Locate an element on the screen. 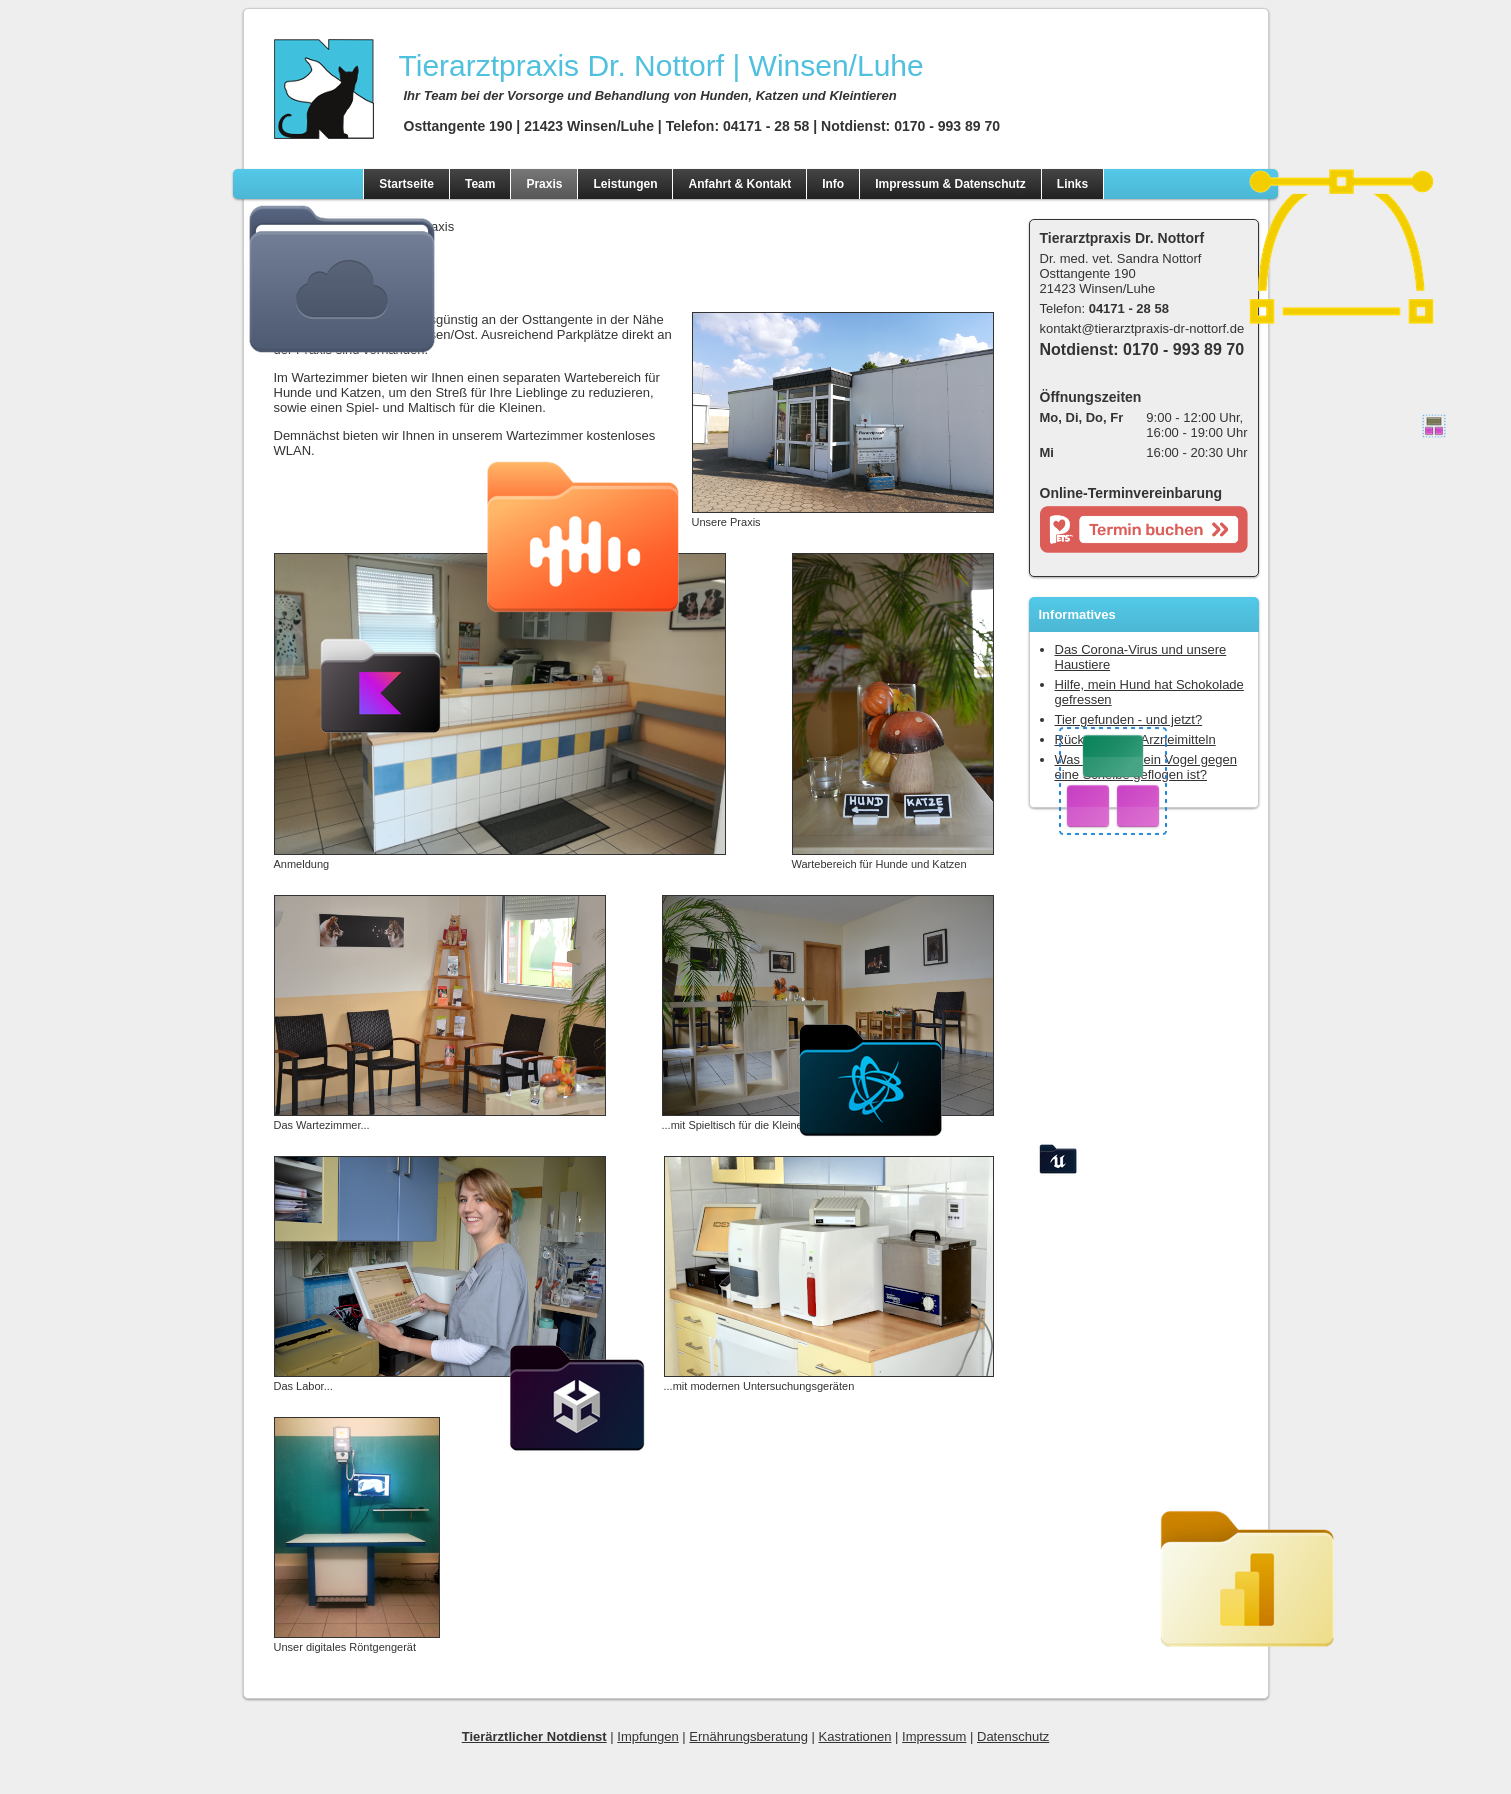 Image resolution: width=1511 pixels, height=1794 pixels. select all items in the current view is located at coordinates (1434, 426).